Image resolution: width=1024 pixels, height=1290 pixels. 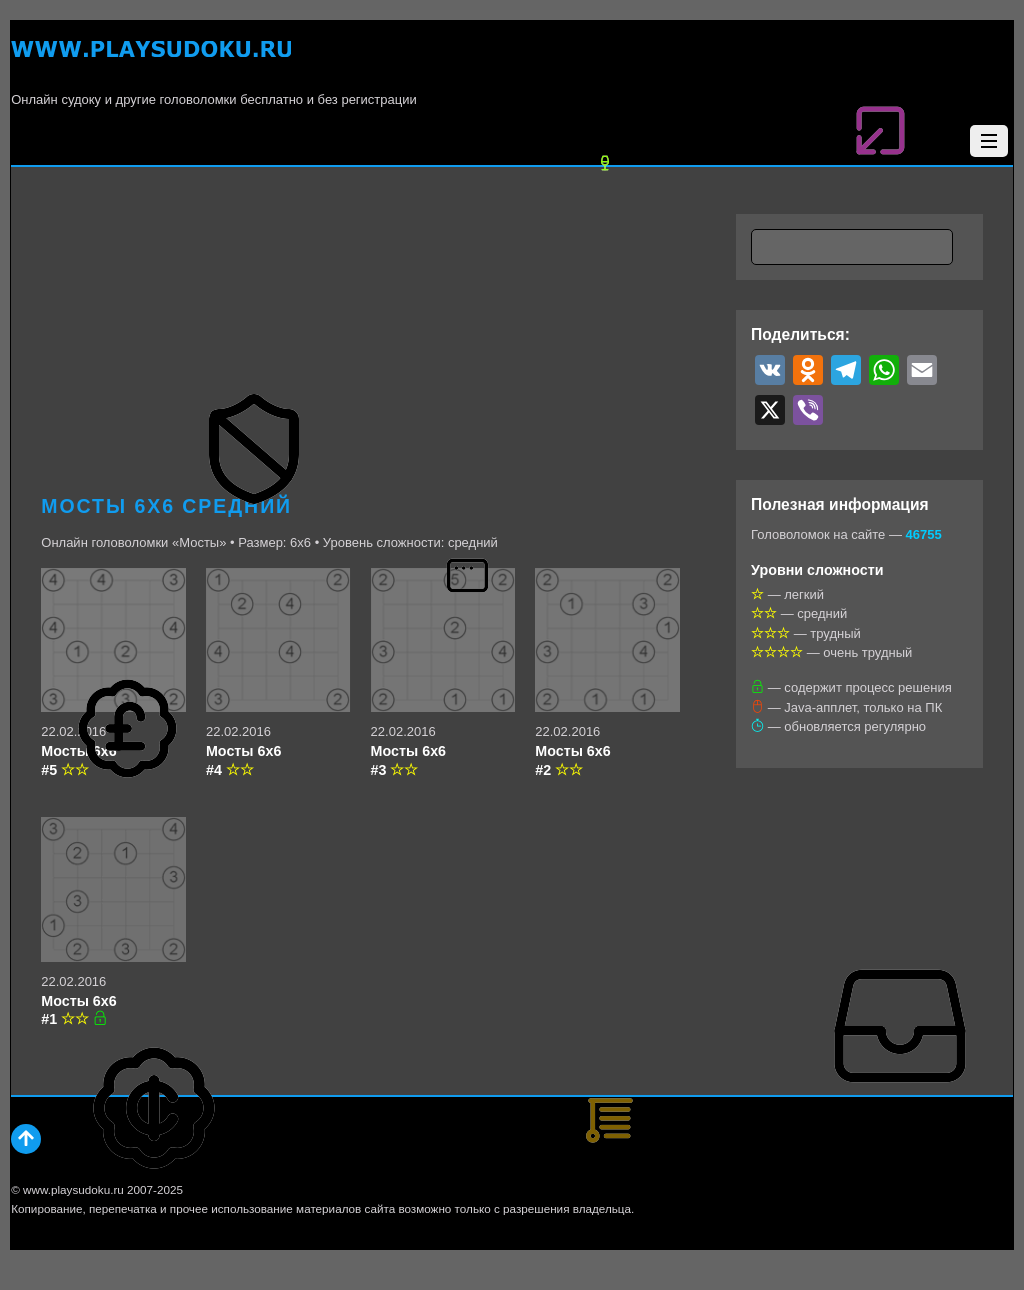 What do you see at coordinates (605, 163) in the screenshot?
I see `browse wine selection or menu` at bounding box center [605, 163].